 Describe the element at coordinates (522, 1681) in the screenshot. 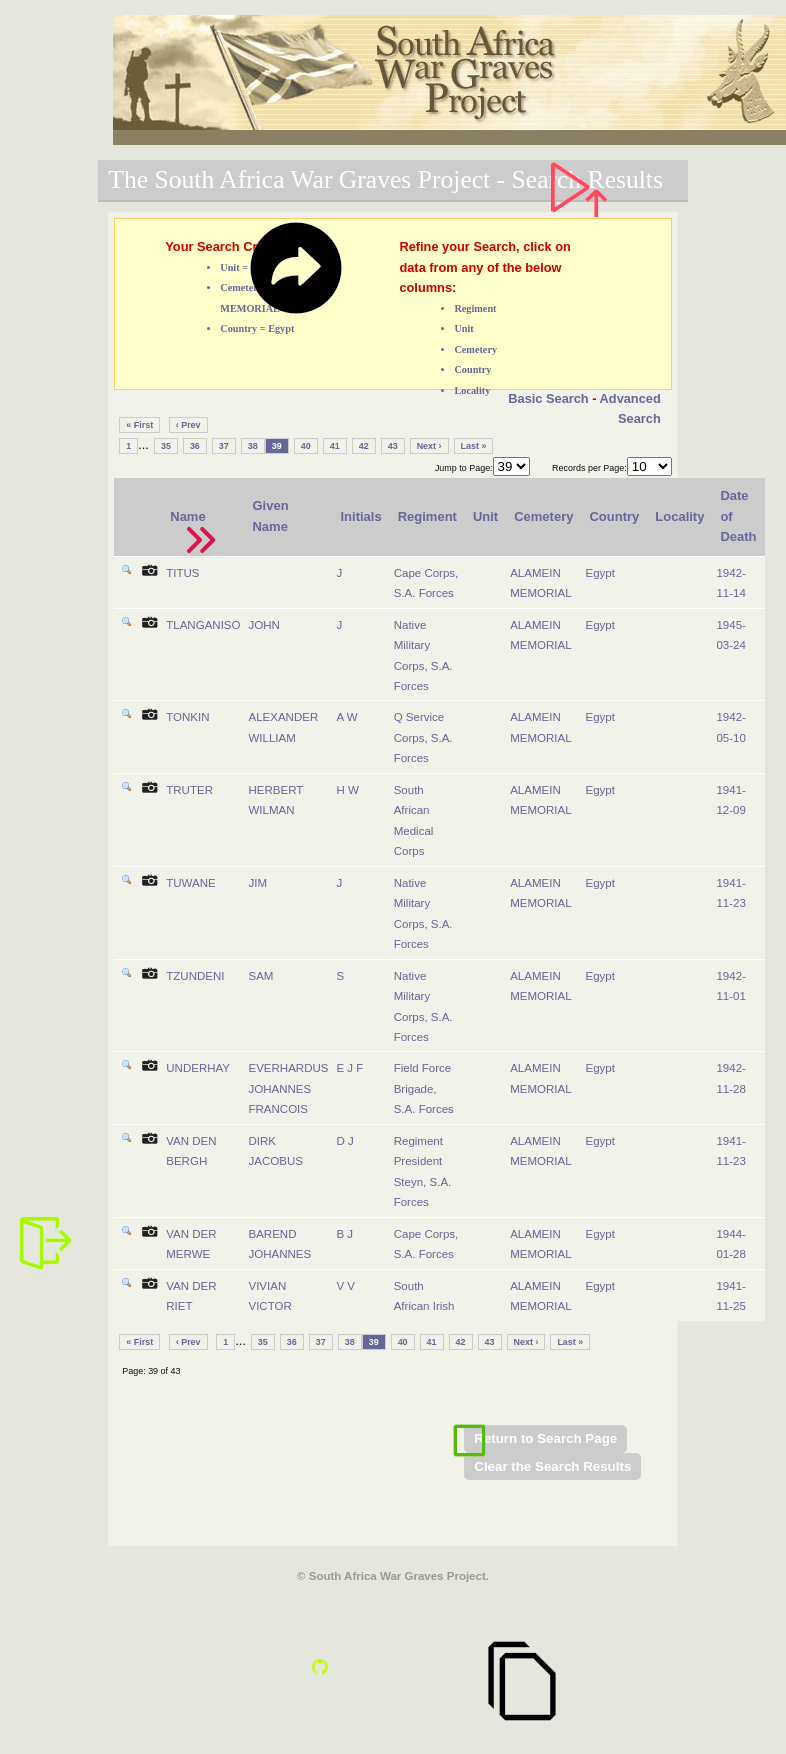

I see `copy to clipboard` at that location.